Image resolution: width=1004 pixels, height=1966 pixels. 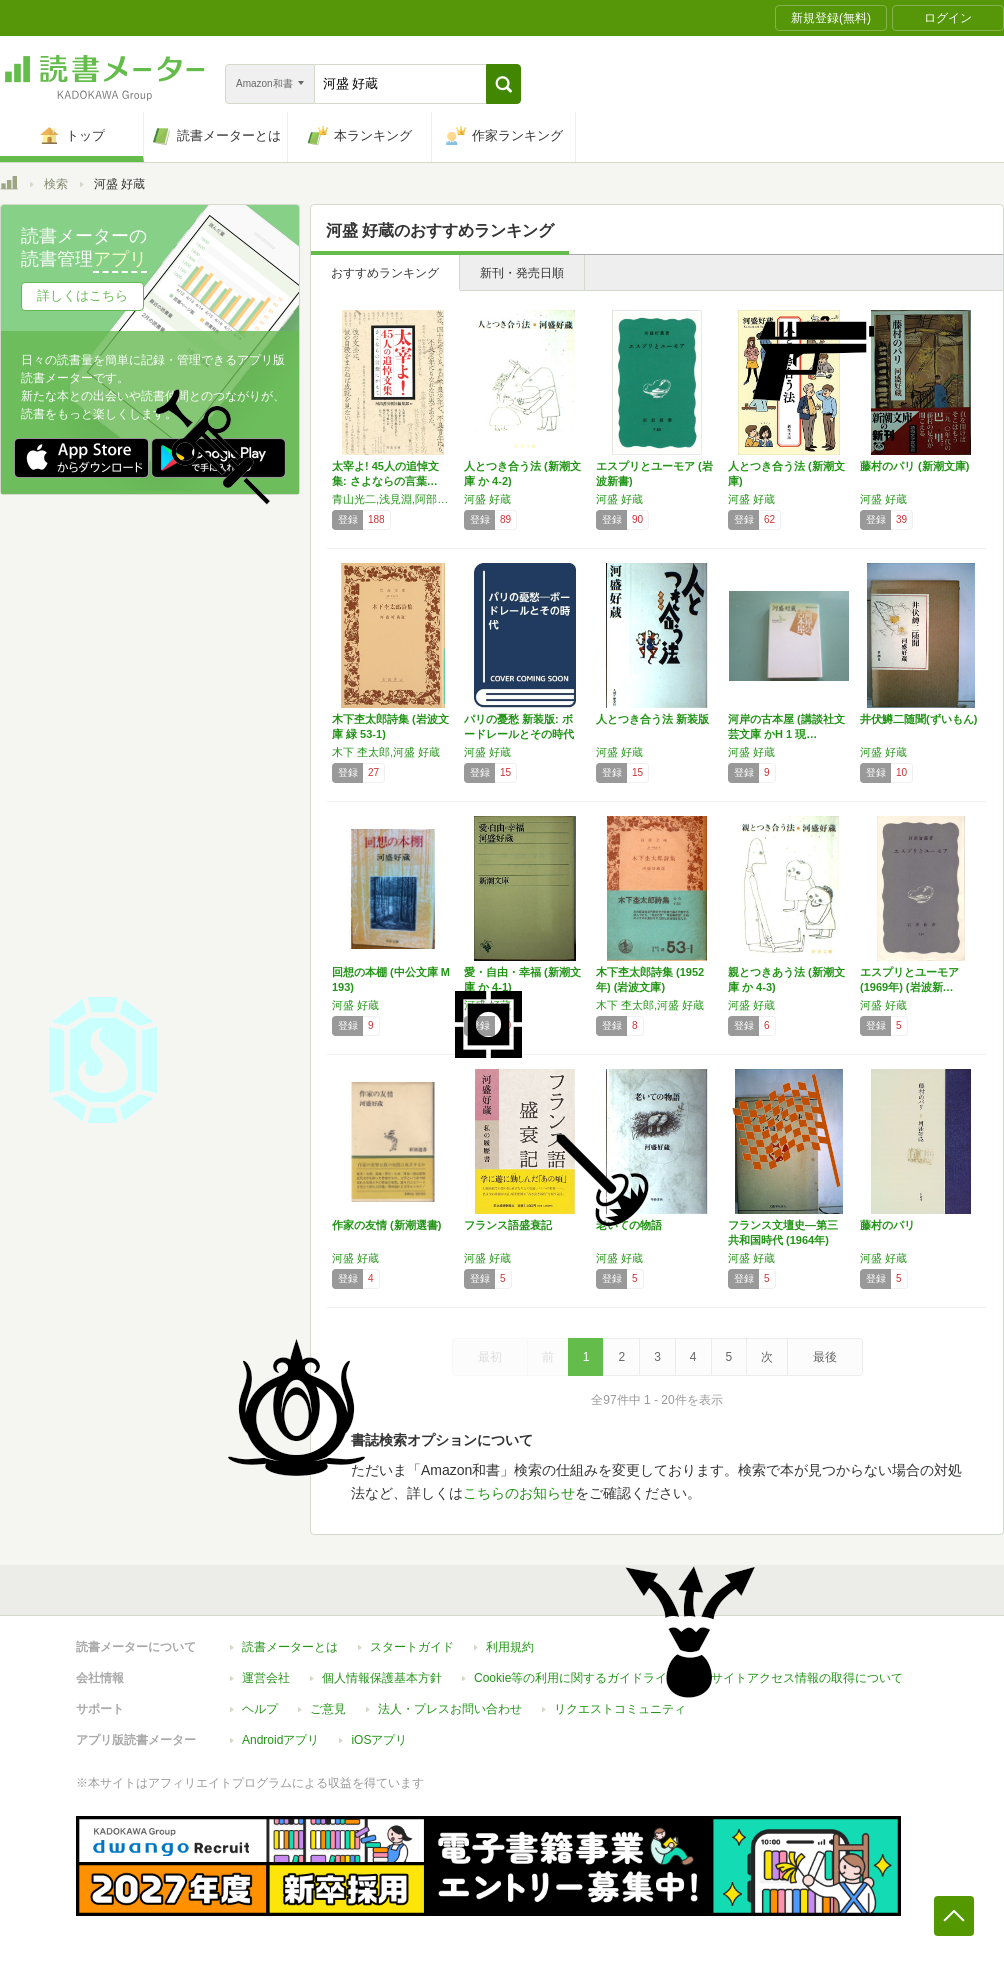 I want to click on fire ion cannon weapon ability, so click(x=602, y=1180).